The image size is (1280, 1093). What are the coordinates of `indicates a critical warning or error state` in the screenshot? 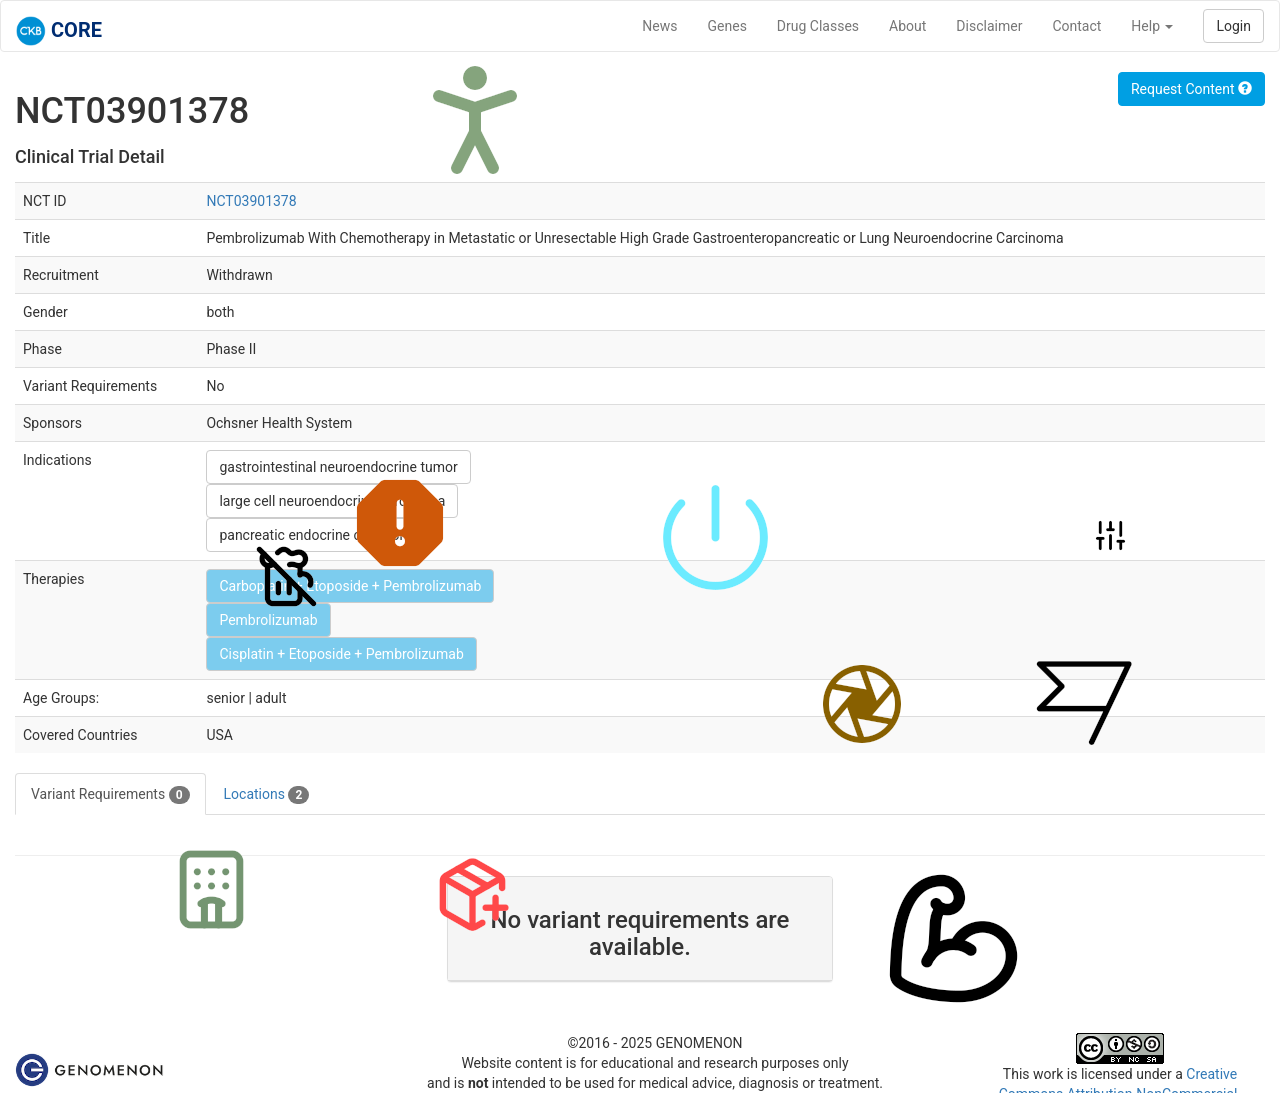 It's located at (400, 523).